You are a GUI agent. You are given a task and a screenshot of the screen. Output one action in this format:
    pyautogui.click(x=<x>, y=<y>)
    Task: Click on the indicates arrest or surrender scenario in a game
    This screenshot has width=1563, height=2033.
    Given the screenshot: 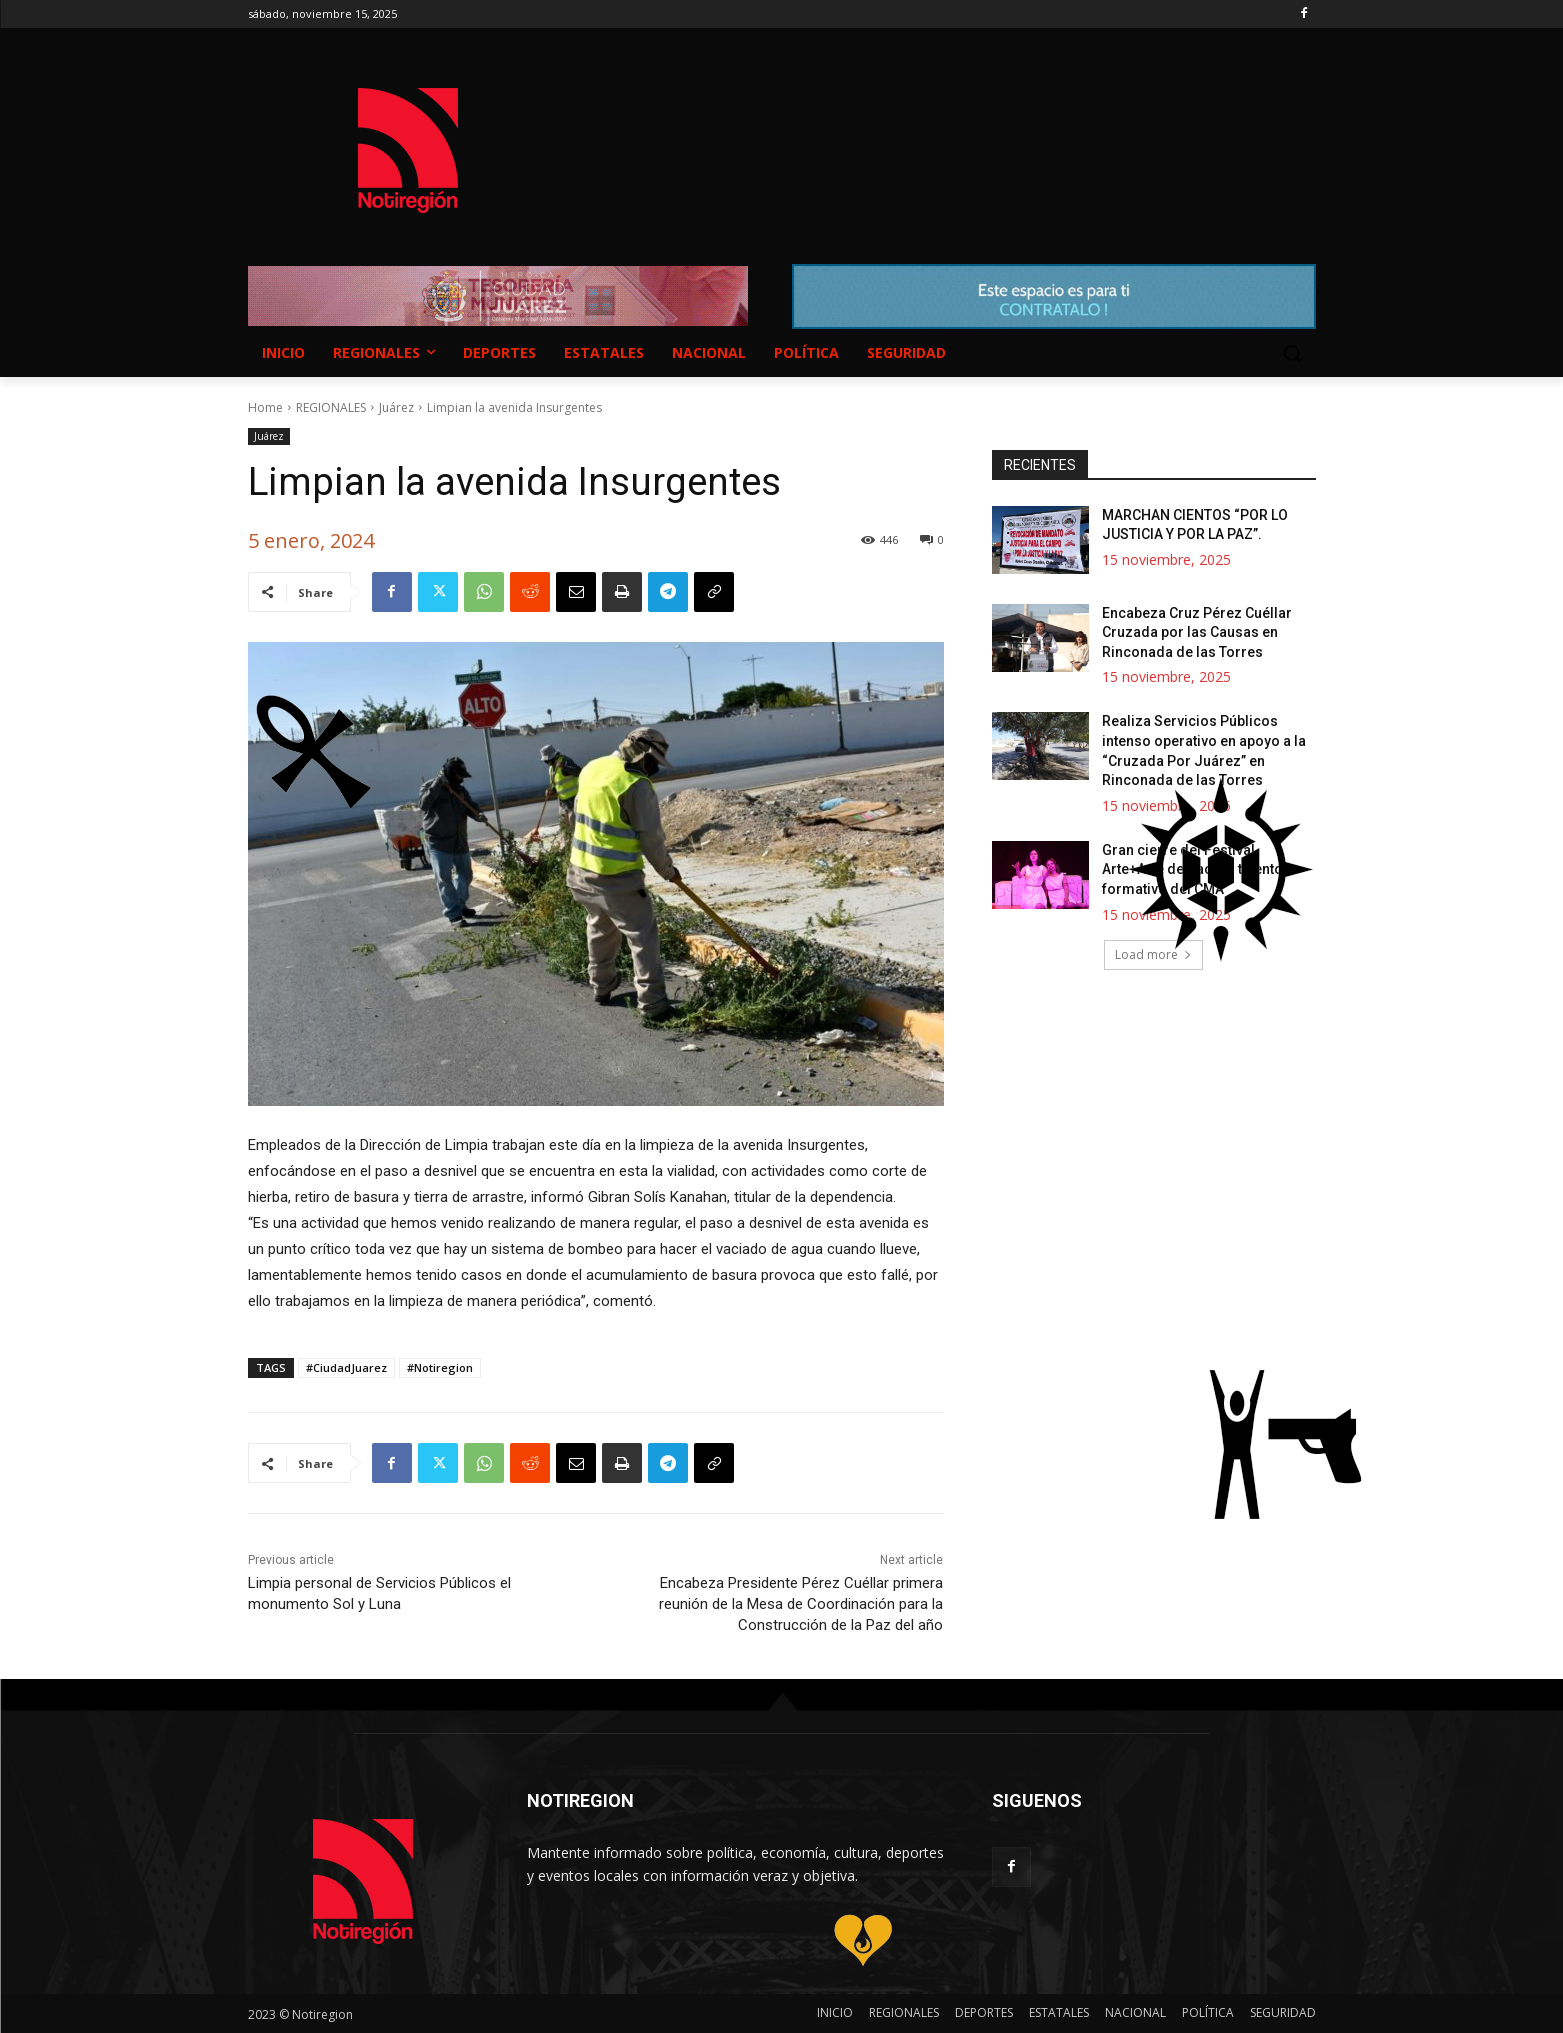 What is the action you would take?
    pyautogui.click(x=1285, y=1444)
    